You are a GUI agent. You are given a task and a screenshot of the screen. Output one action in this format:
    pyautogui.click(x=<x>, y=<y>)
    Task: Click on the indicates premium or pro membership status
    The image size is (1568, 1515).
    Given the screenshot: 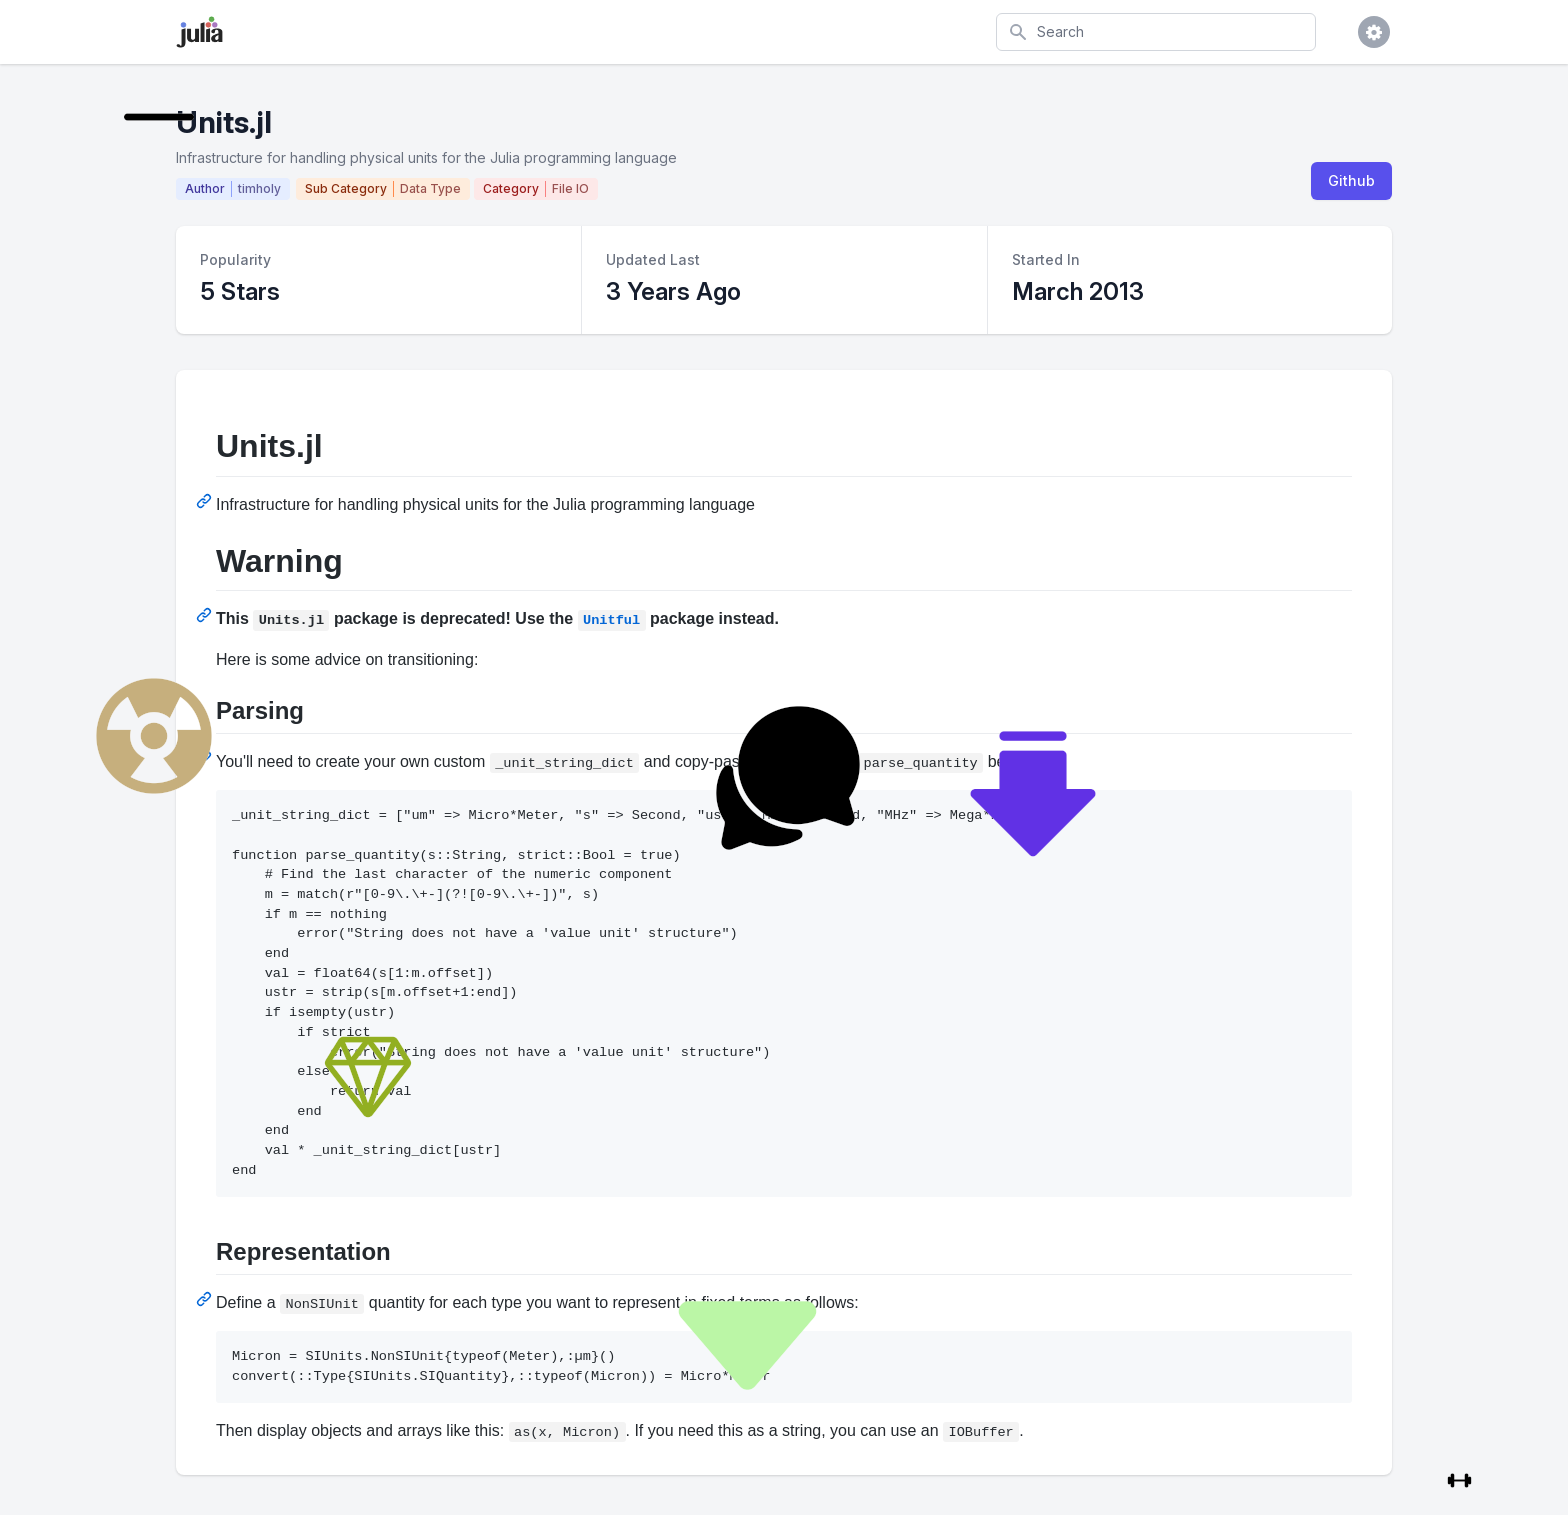 What is the action you would take?
    pyautogui.click(x=368, y=1077)
    